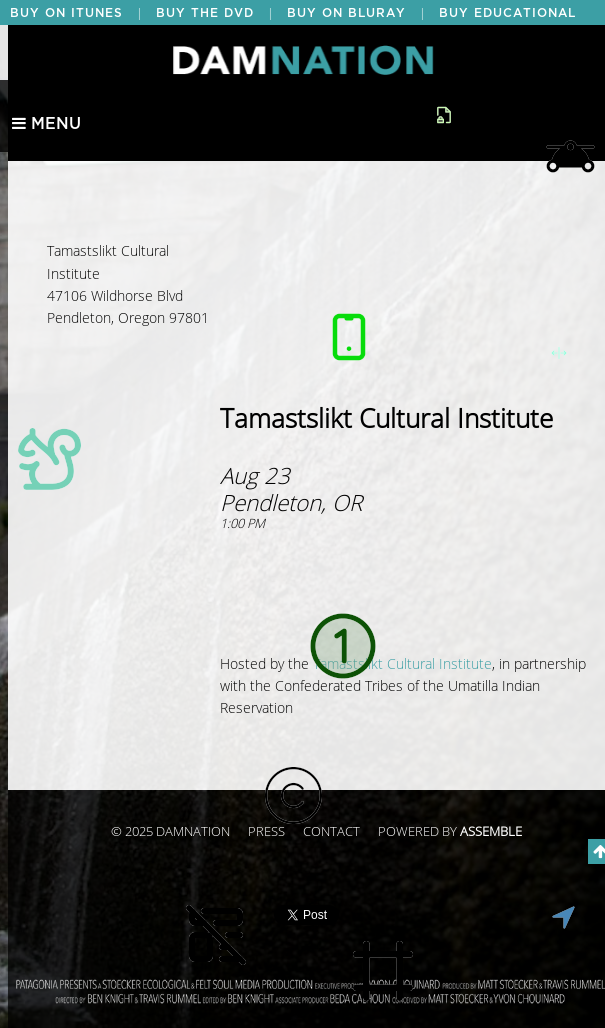 This screenshot has height=1028, width=605. I want to click on view stashed or cached content, so click(48, 461).